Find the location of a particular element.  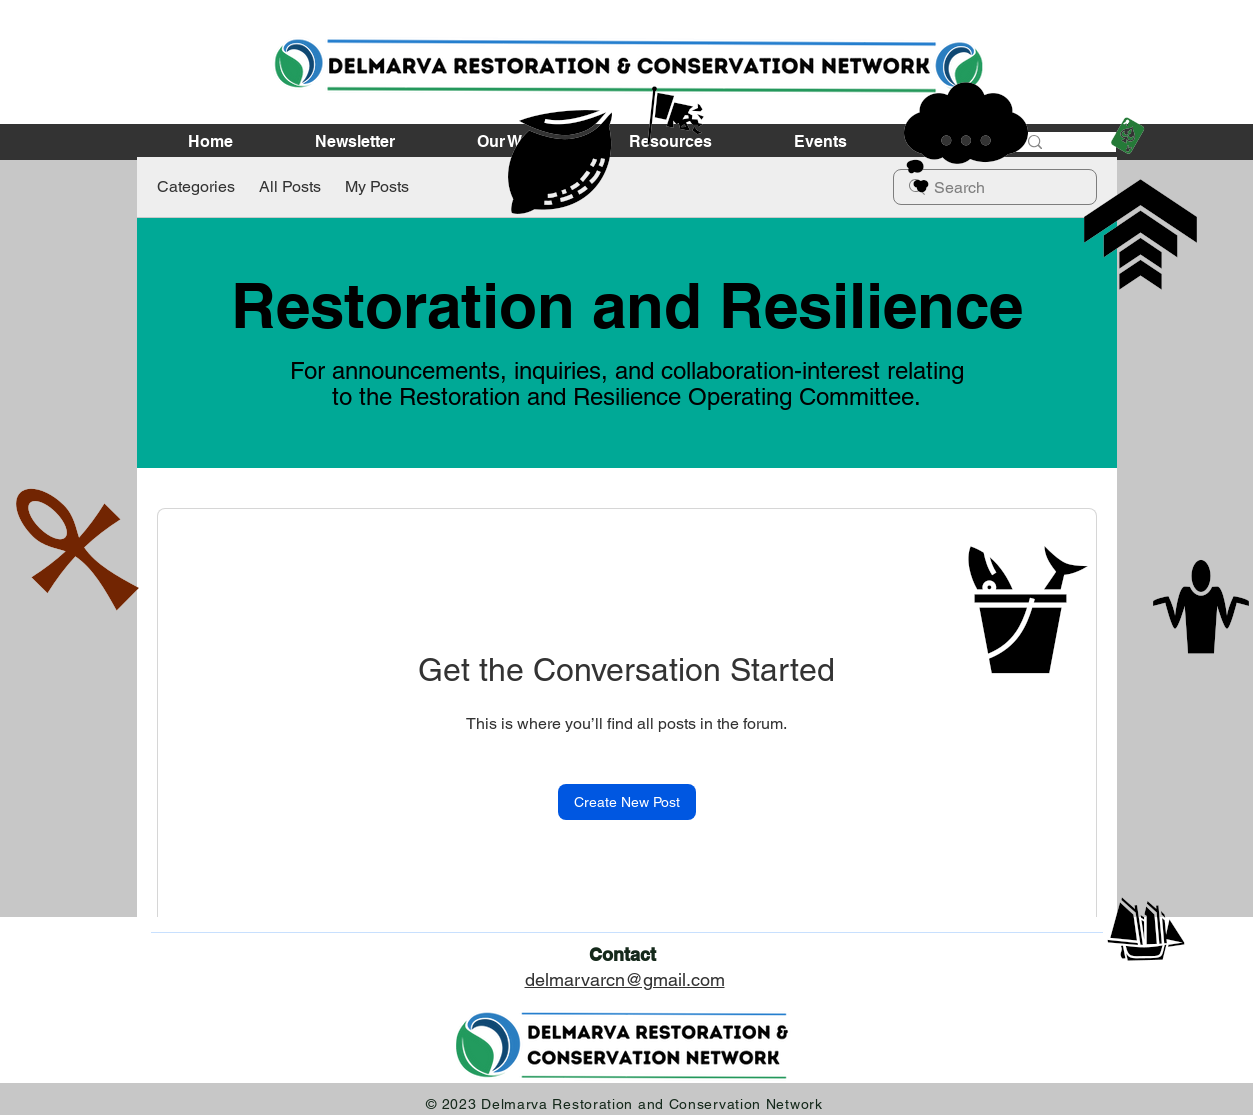

indicates unknown or uncertain status is located at coordinates (1201, 606).